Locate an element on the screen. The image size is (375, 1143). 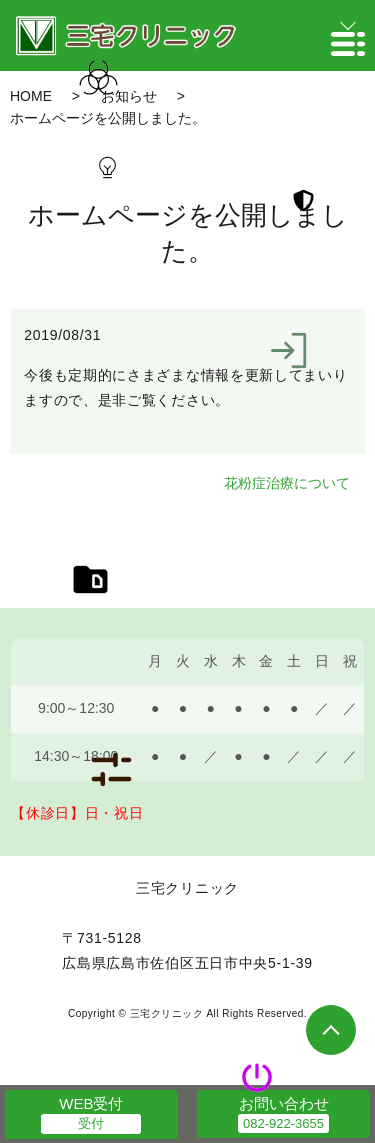
turn device on or off is located at coordinates (257, 1077).